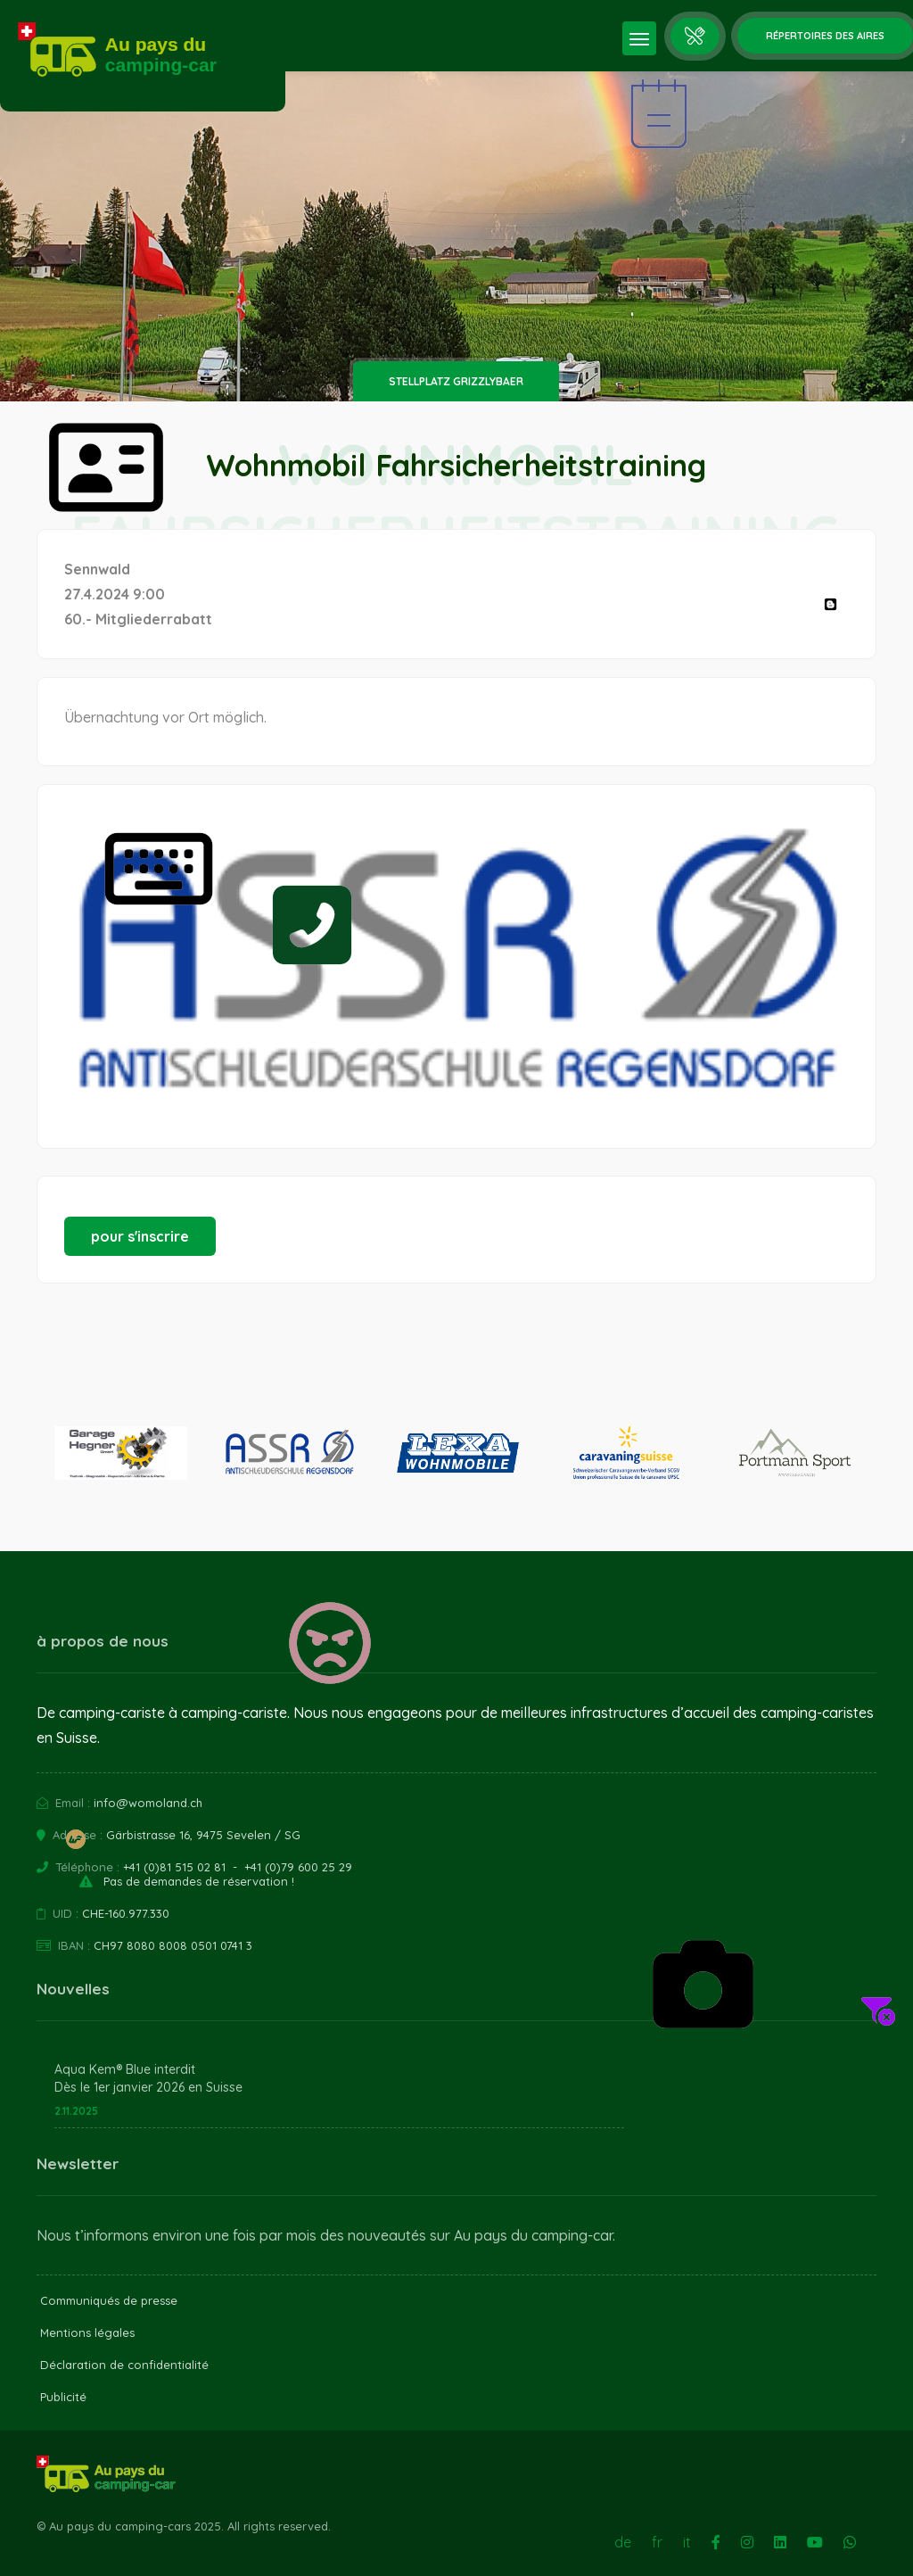 The height and width of the screenshot is (2576, 913). Describe the element at coordinates (76, 1839) in the screenshot. I see `rendact brand logo` at that location.